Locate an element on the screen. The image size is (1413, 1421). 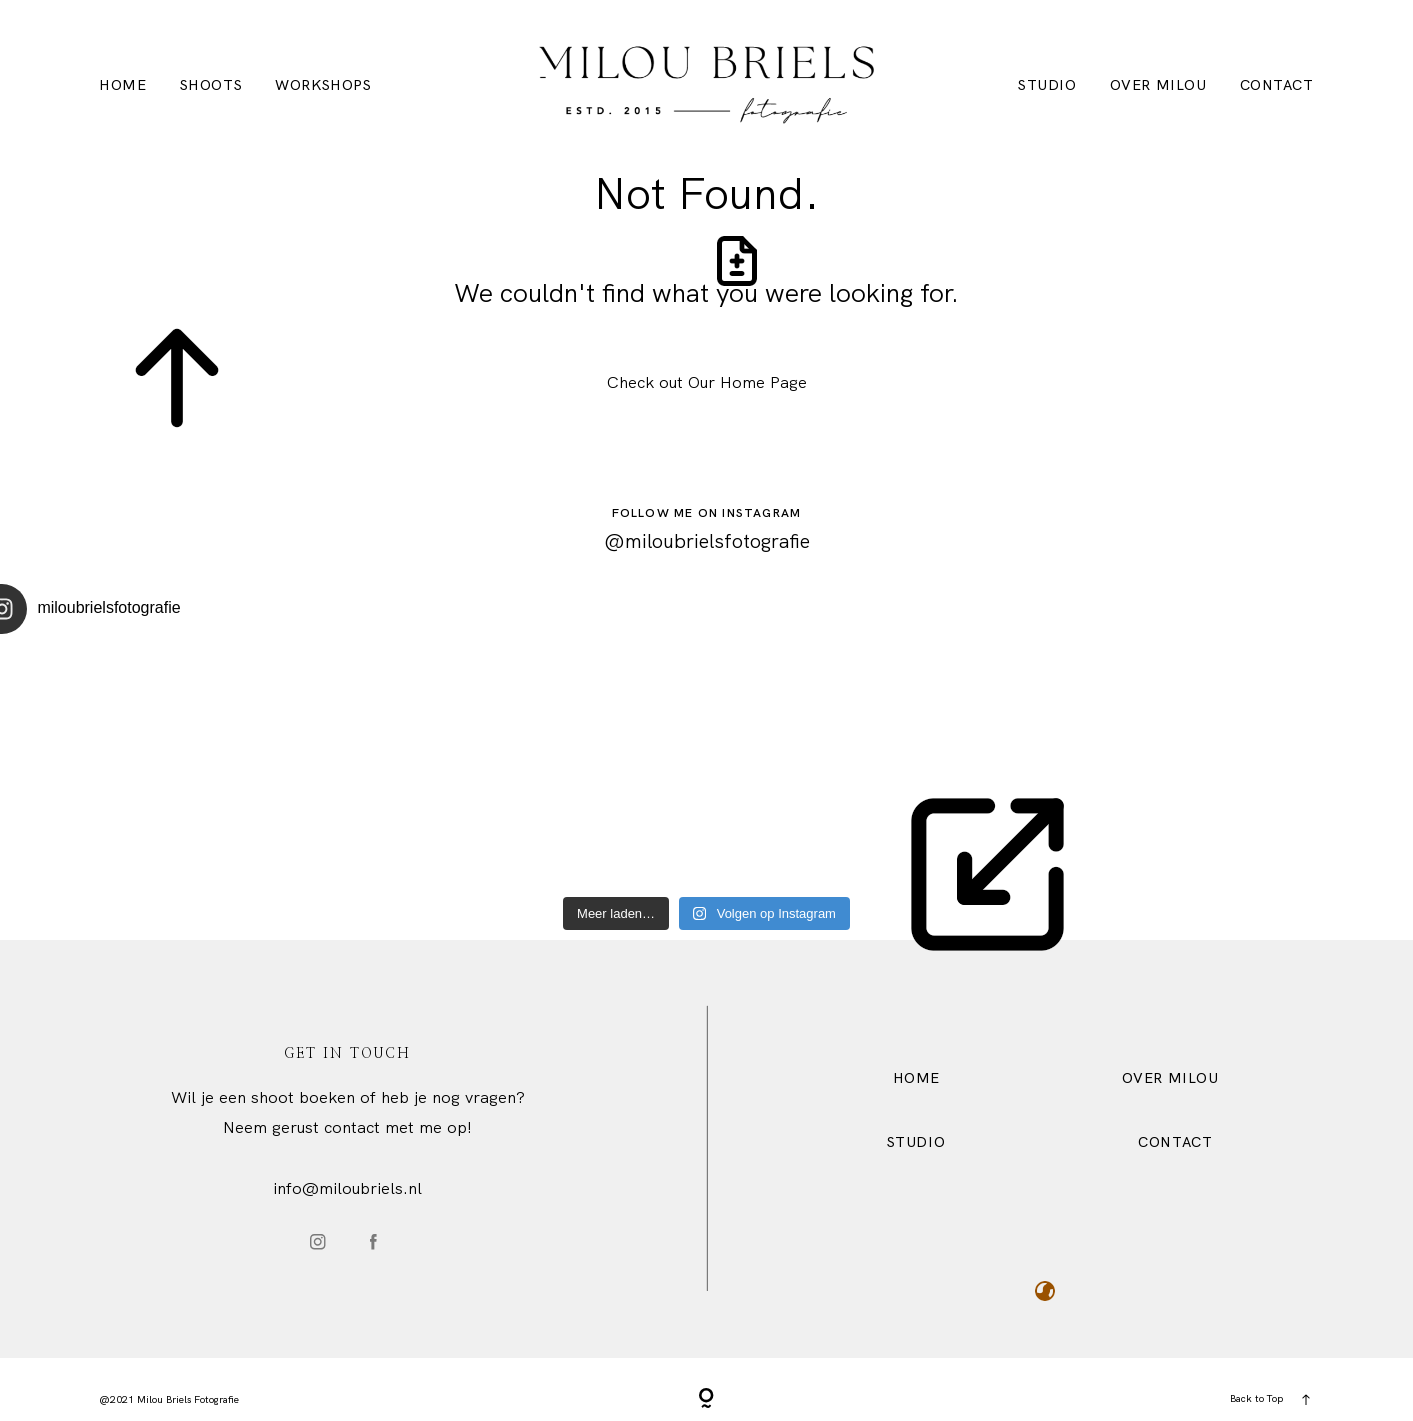
view file differences or changes is located at coordinates (737, 261).